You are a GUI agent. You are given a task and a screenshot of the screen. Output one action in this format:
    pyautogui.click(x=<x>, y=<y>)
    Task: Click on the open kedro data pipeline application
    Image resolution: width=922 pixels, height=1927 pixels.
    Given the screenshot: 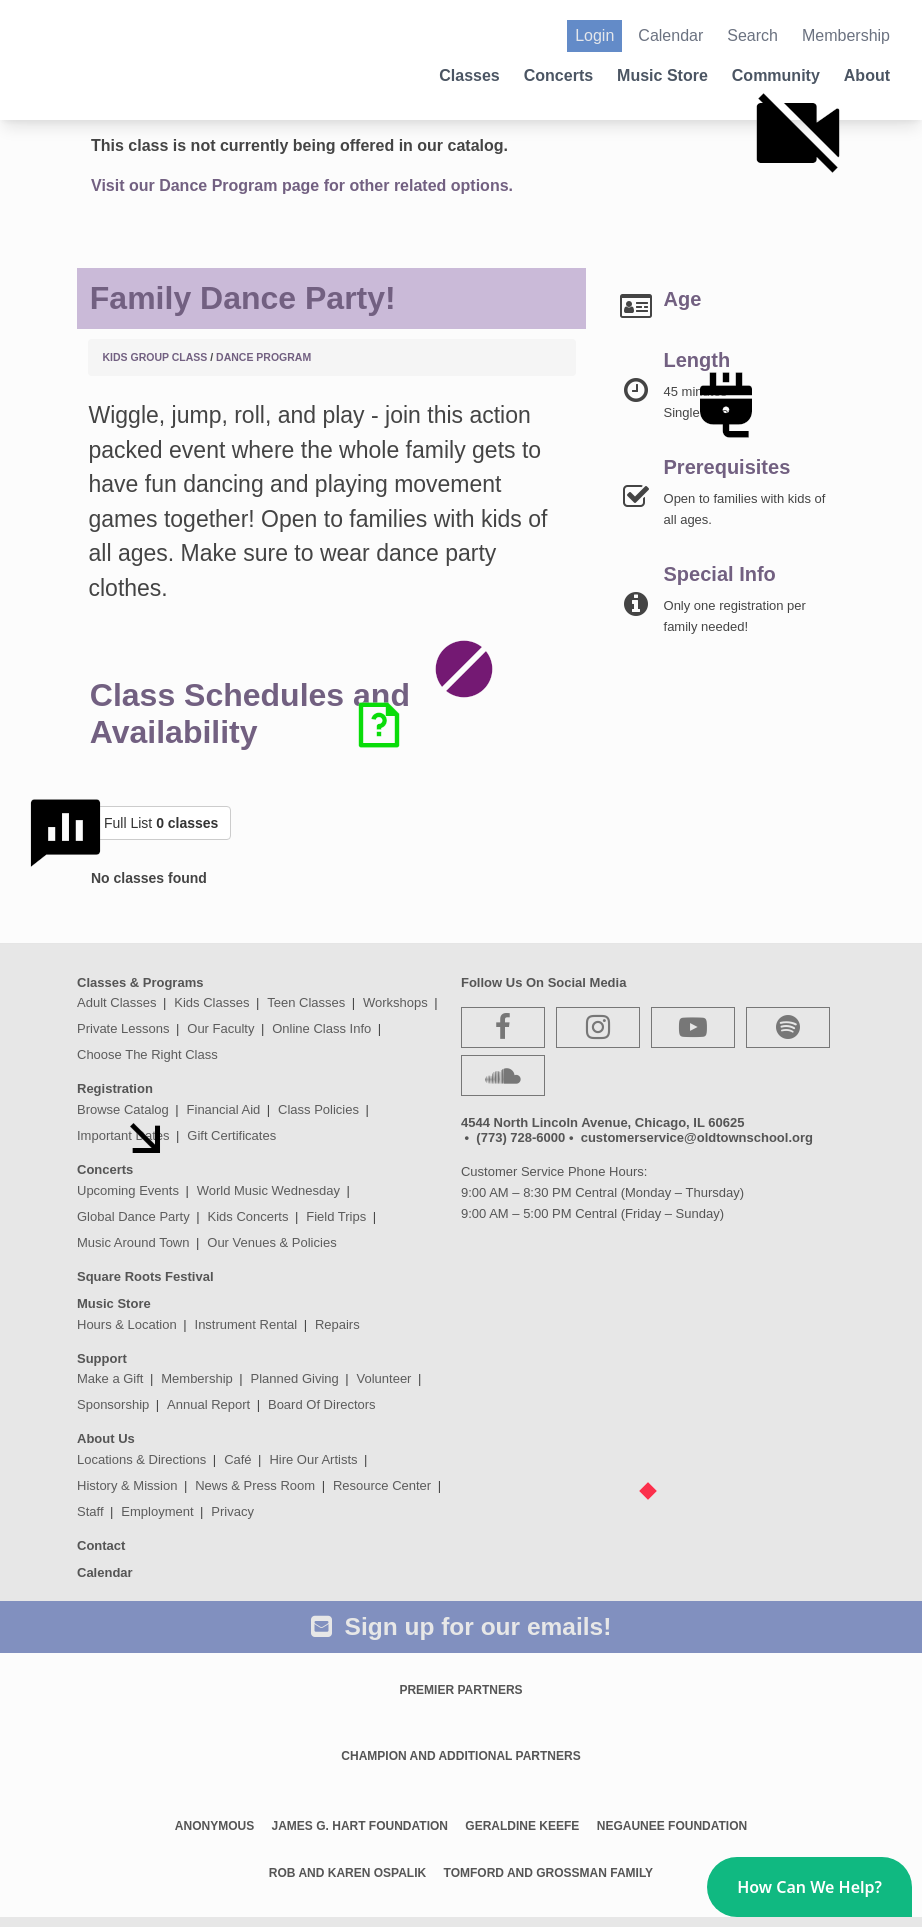 What is the action you would take?
    pyautogui.click(x=648, y=1491)
    